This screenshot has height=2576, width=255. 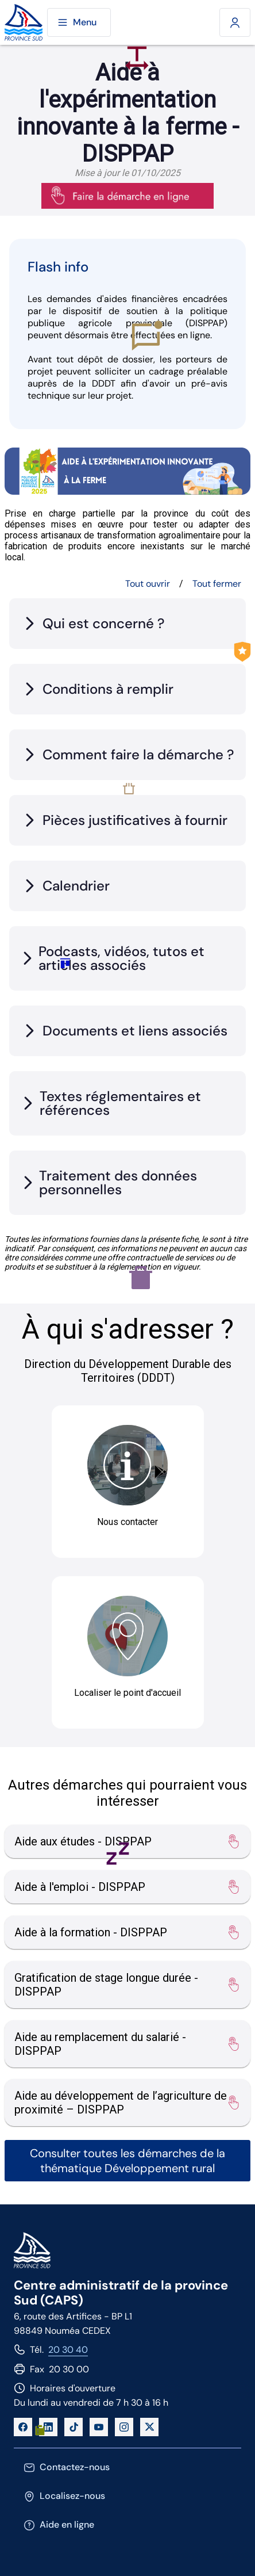 What do you see at coordinates (141, 1278) in the screenshot?
I see `delete selected item` at bounding box center [141, 1278].